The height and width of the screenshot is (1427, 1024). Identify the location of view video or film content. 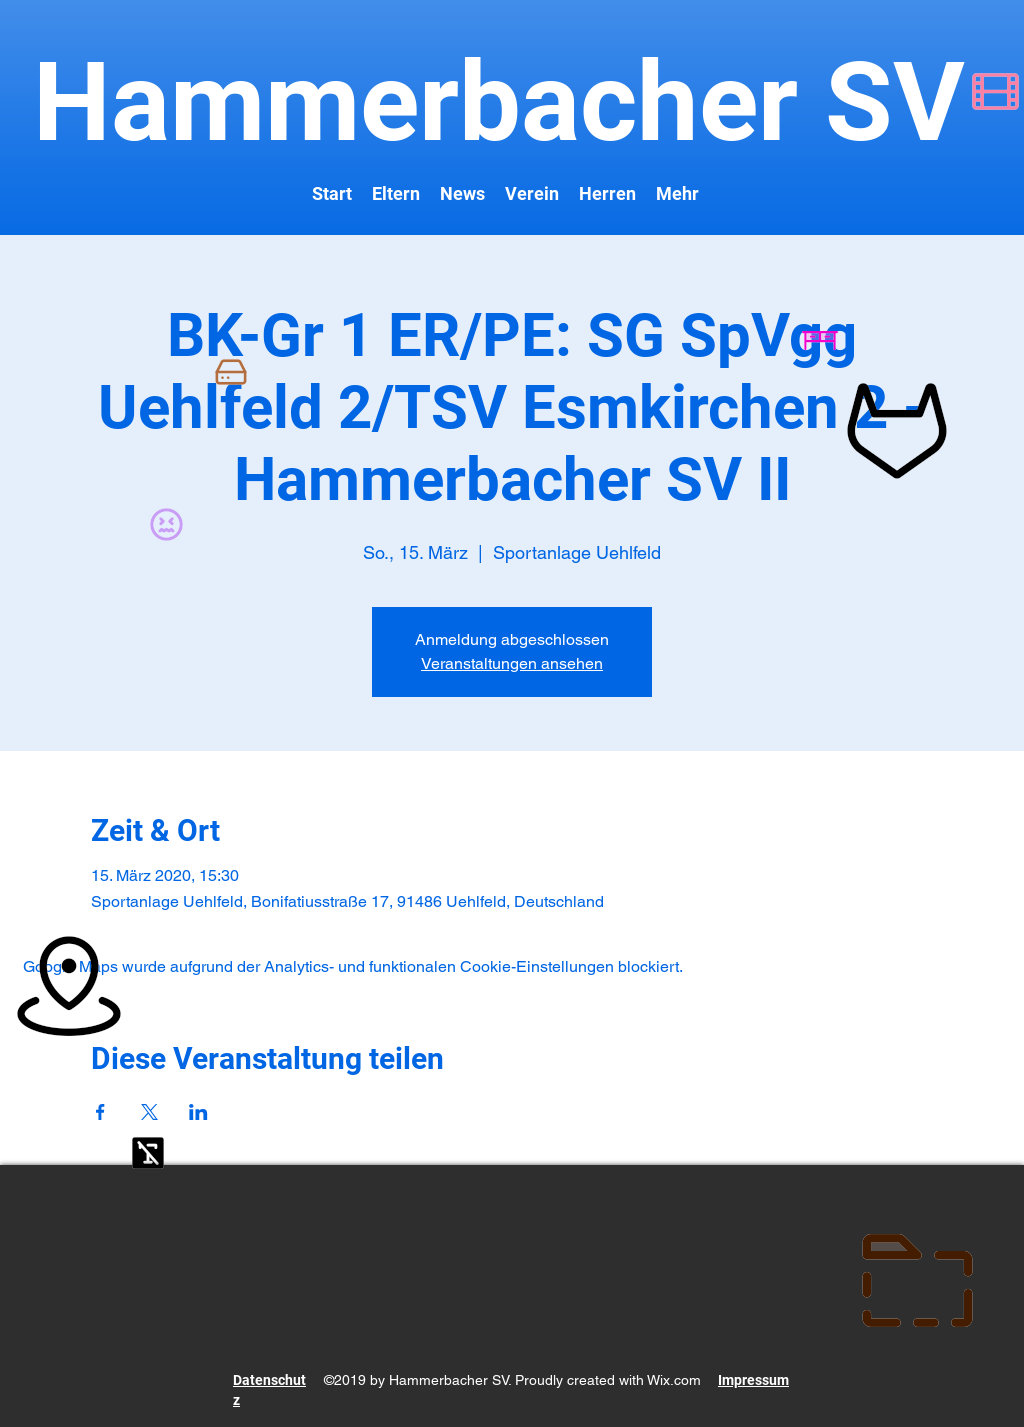
(995, 91).